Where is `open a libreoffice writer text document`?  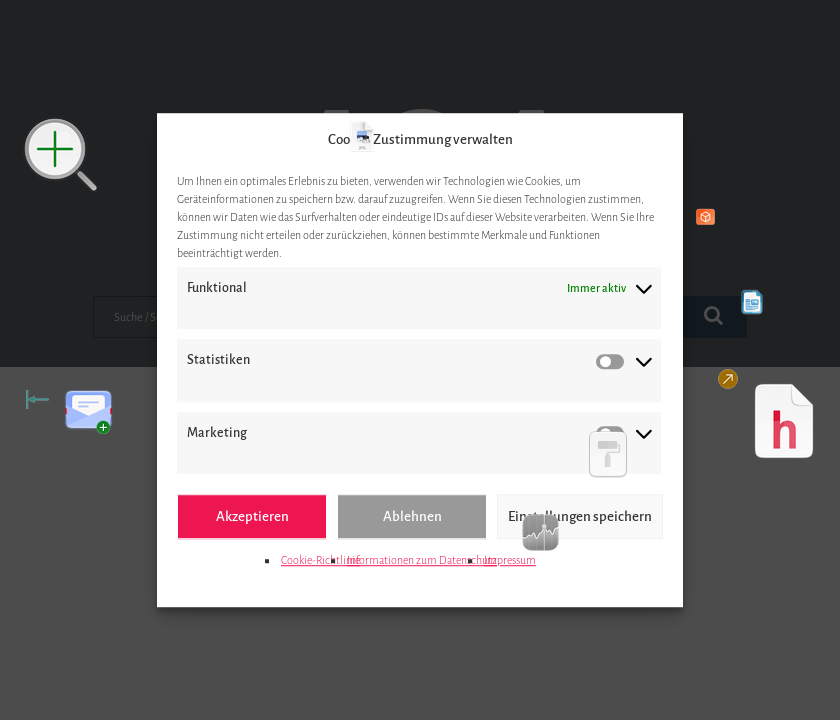 open a libreoffice writer text document is located at coordinates (752, 302).